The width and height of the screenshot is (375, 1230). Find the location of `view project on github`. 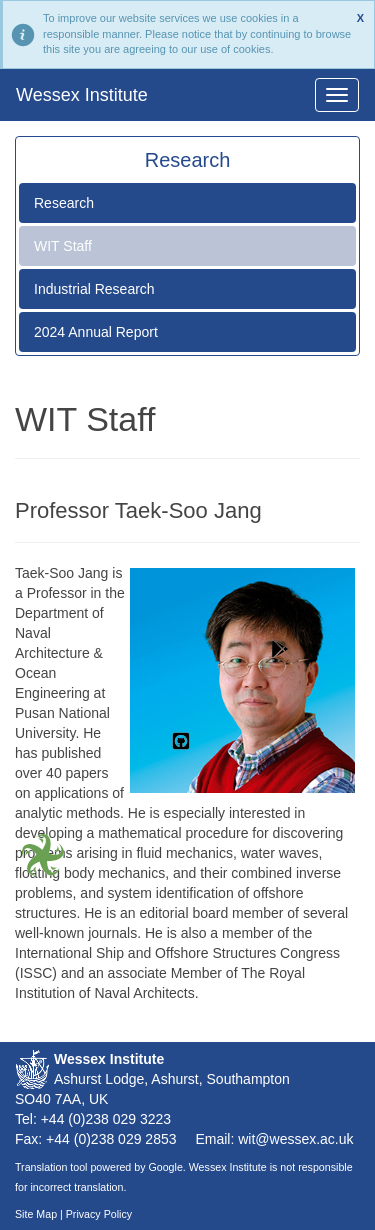

view project on github is located at coordinates (181, 741).